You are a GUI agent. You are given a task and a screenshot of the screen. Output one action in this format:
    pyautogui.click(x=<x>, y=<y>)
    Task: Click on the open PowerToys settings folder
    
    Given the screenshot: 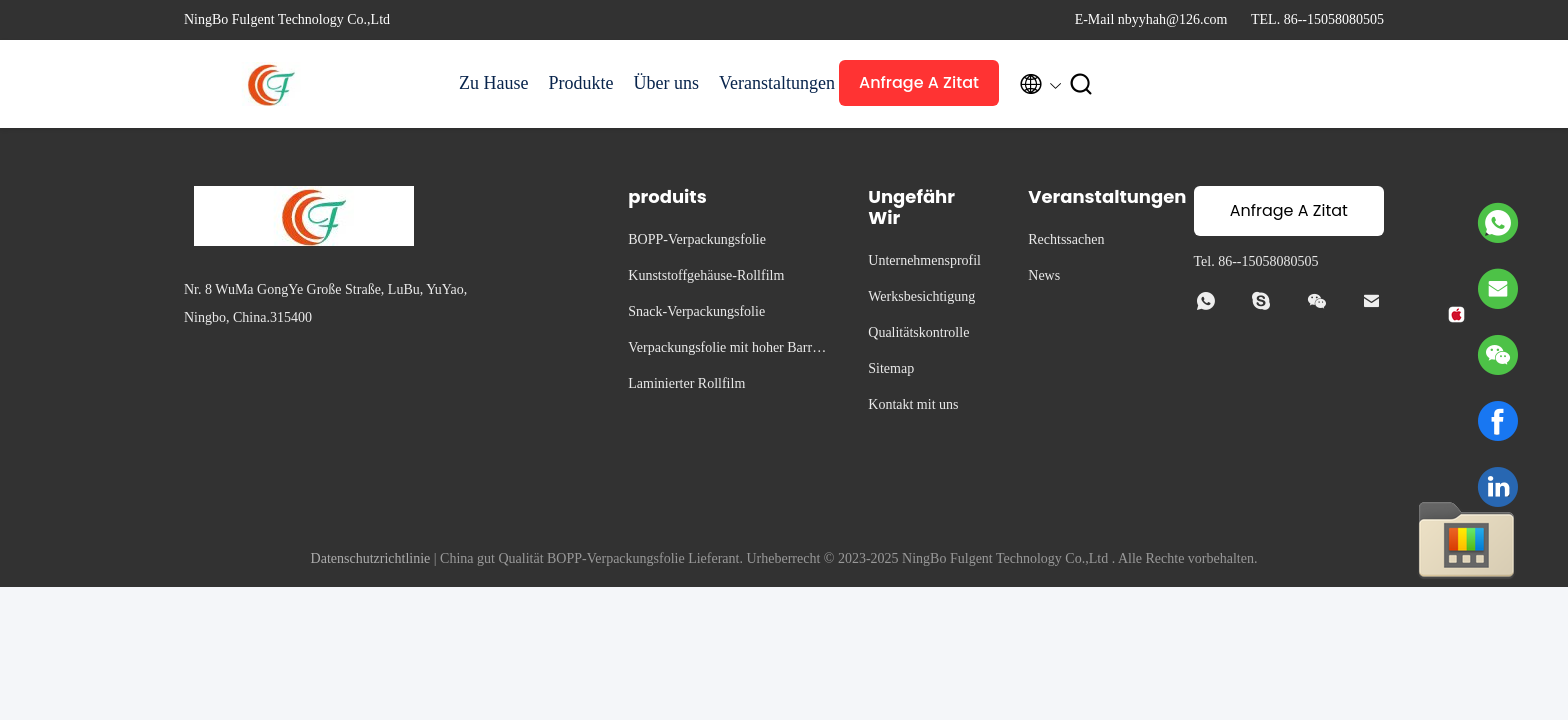 What is the action you would take?
    pyautogui.click(x=1466, y=542)
    